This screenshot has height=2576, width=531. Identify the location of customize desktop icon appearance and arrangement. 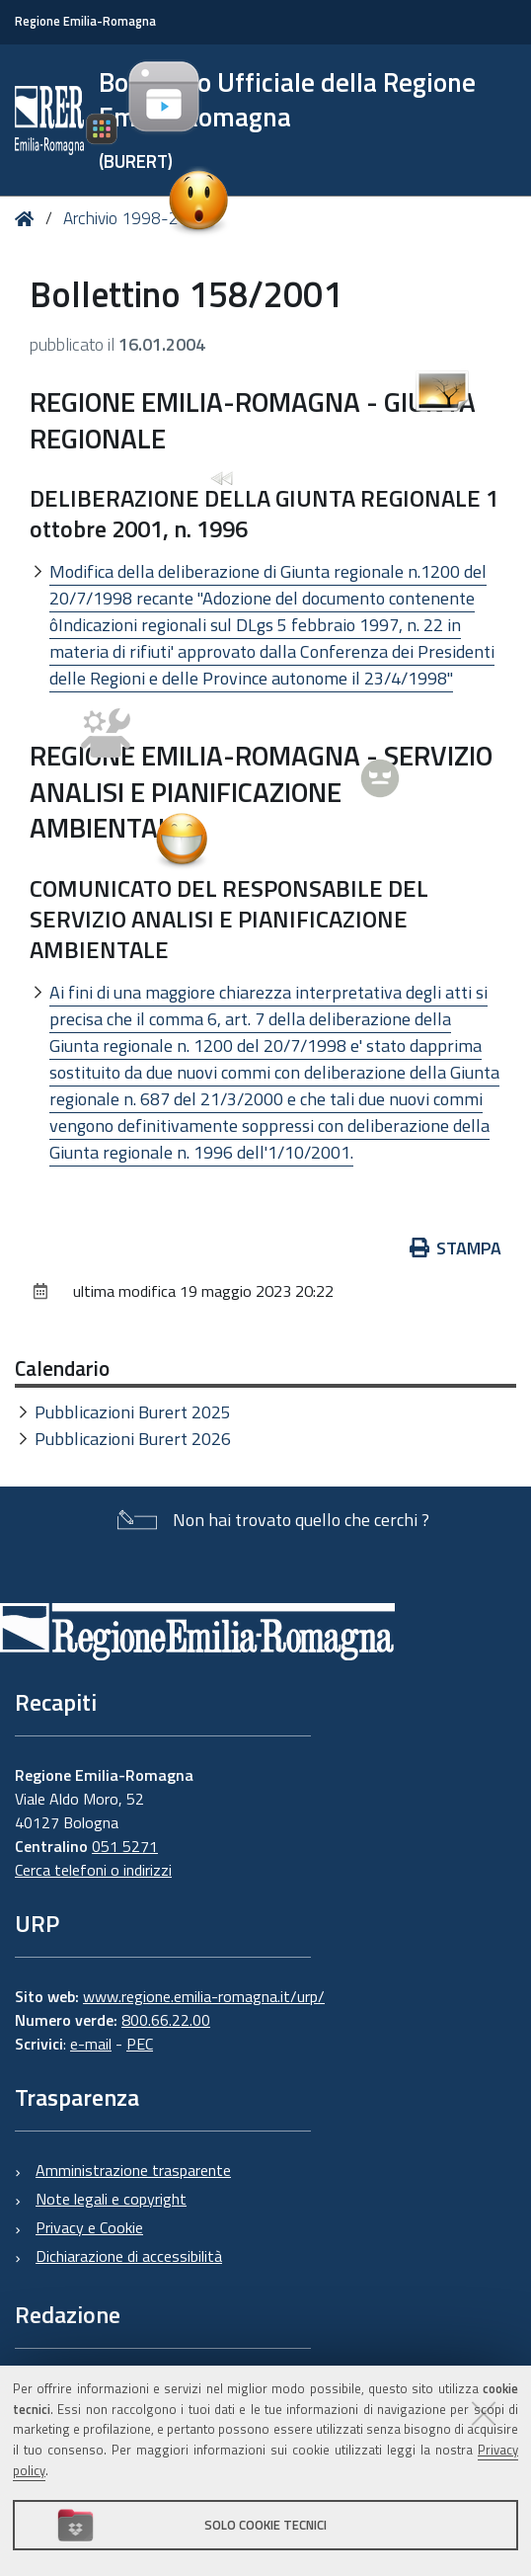
(102, 129).